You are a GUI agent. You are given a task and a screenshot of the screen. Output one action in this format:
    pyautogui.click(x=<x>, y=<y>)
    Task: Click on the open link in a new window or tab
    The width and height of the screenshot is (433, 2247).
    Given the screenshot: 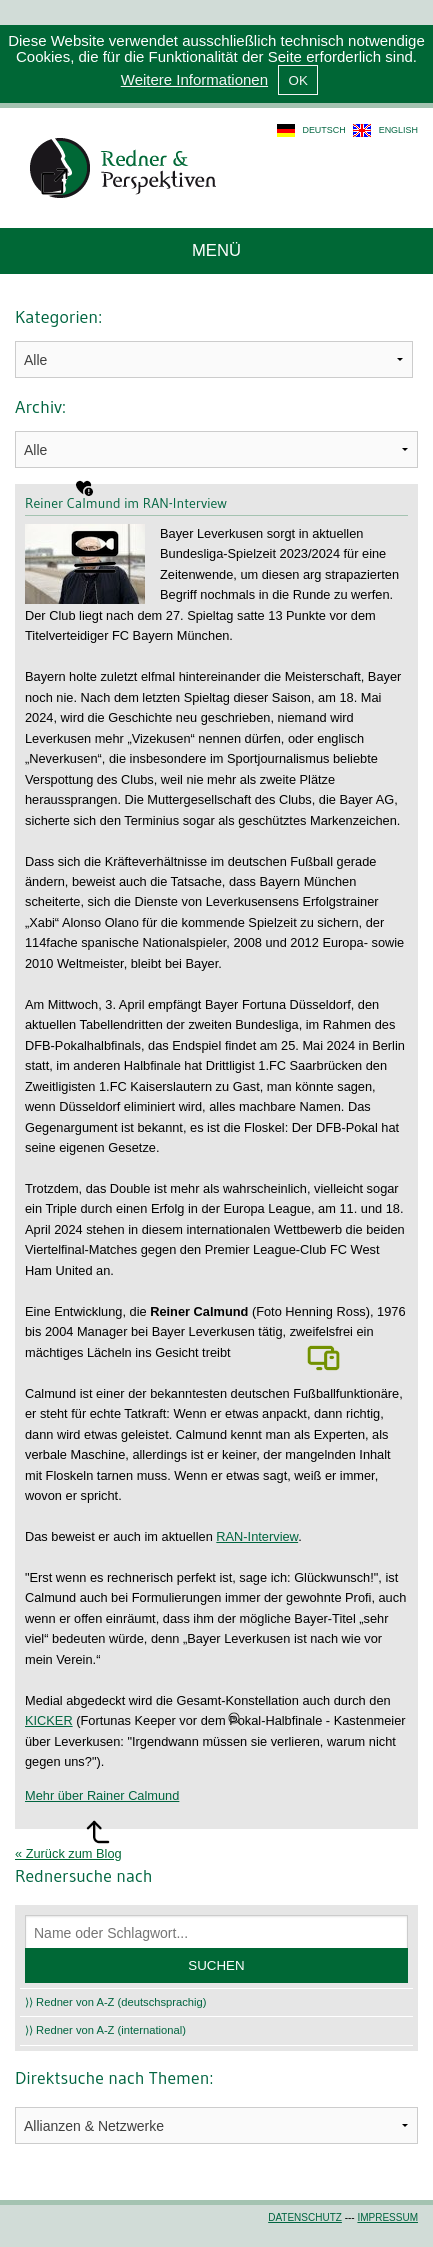 What is the action you would take?
    pyautogui.click(x=54, y=181)
    